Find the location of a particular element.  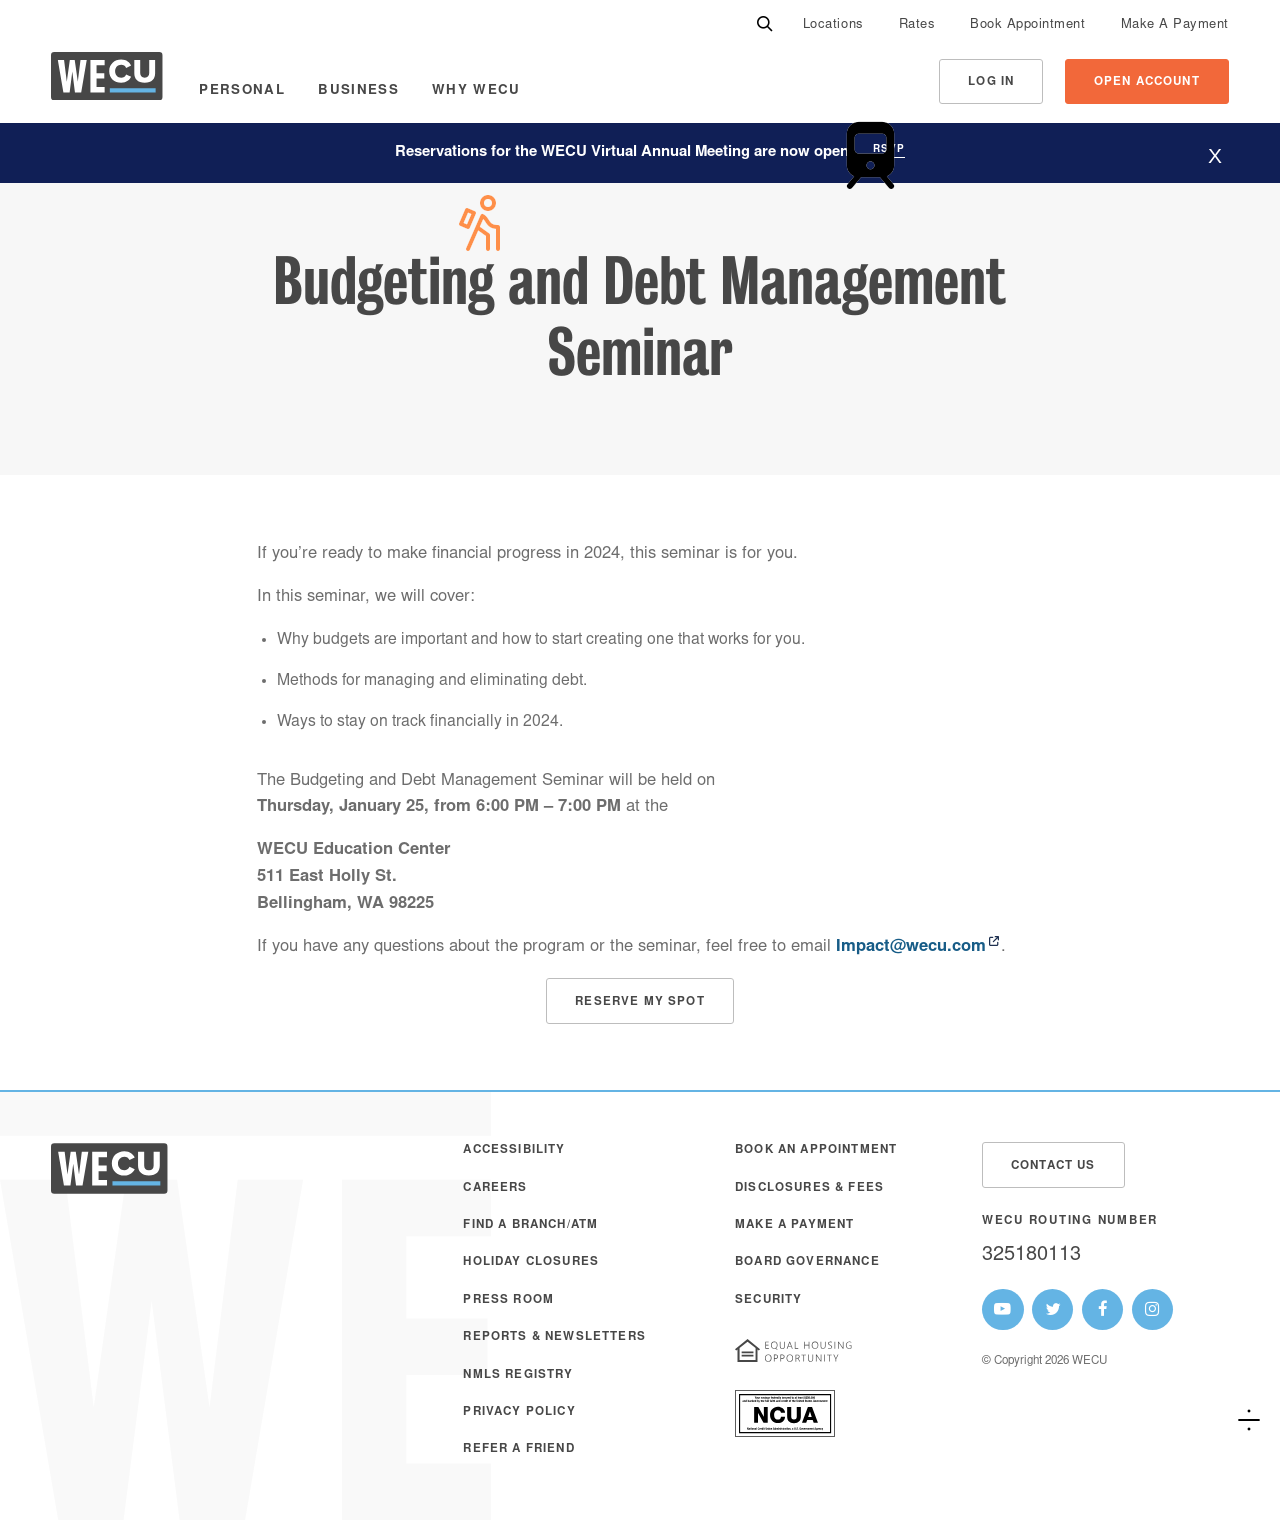

access hiking or trail activities is located at coordinates (482, 223).